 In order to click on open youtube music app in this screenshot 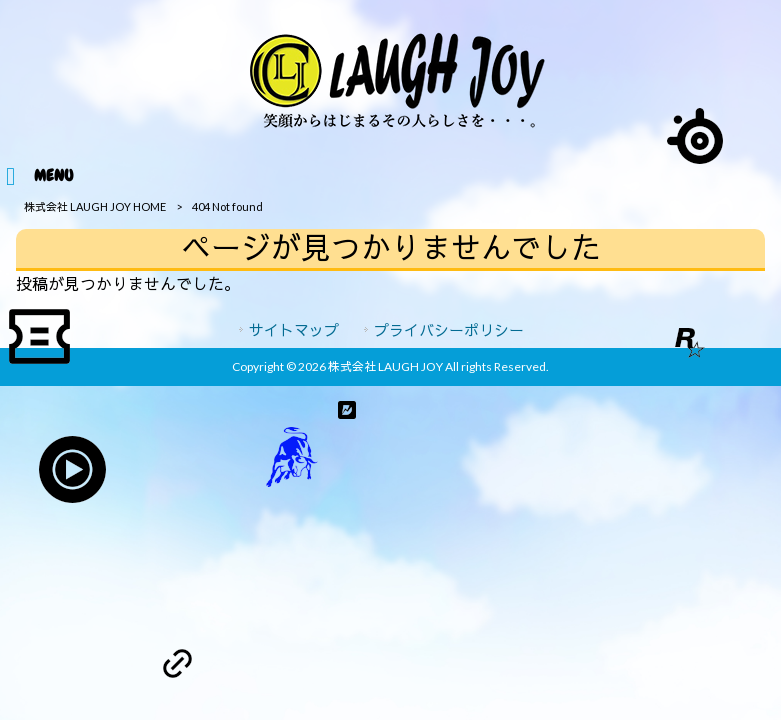, I will do `click(72, 469)`.